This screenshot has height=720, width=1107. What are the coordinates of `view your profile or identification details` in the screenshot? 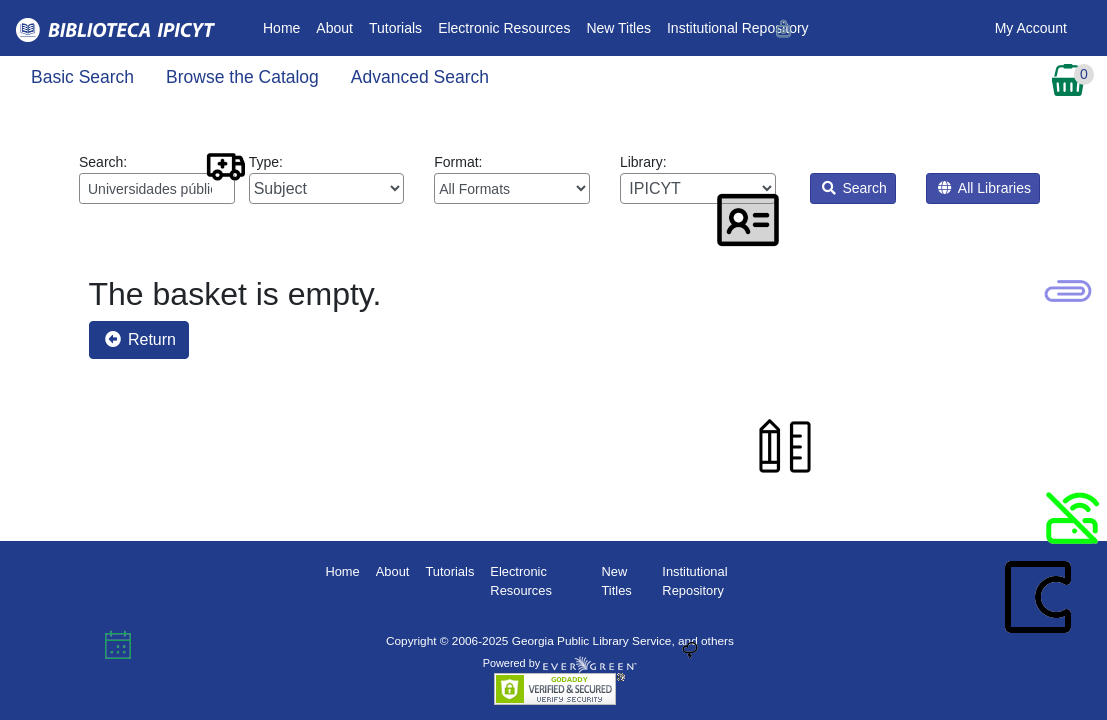 It's located at (748, 220).